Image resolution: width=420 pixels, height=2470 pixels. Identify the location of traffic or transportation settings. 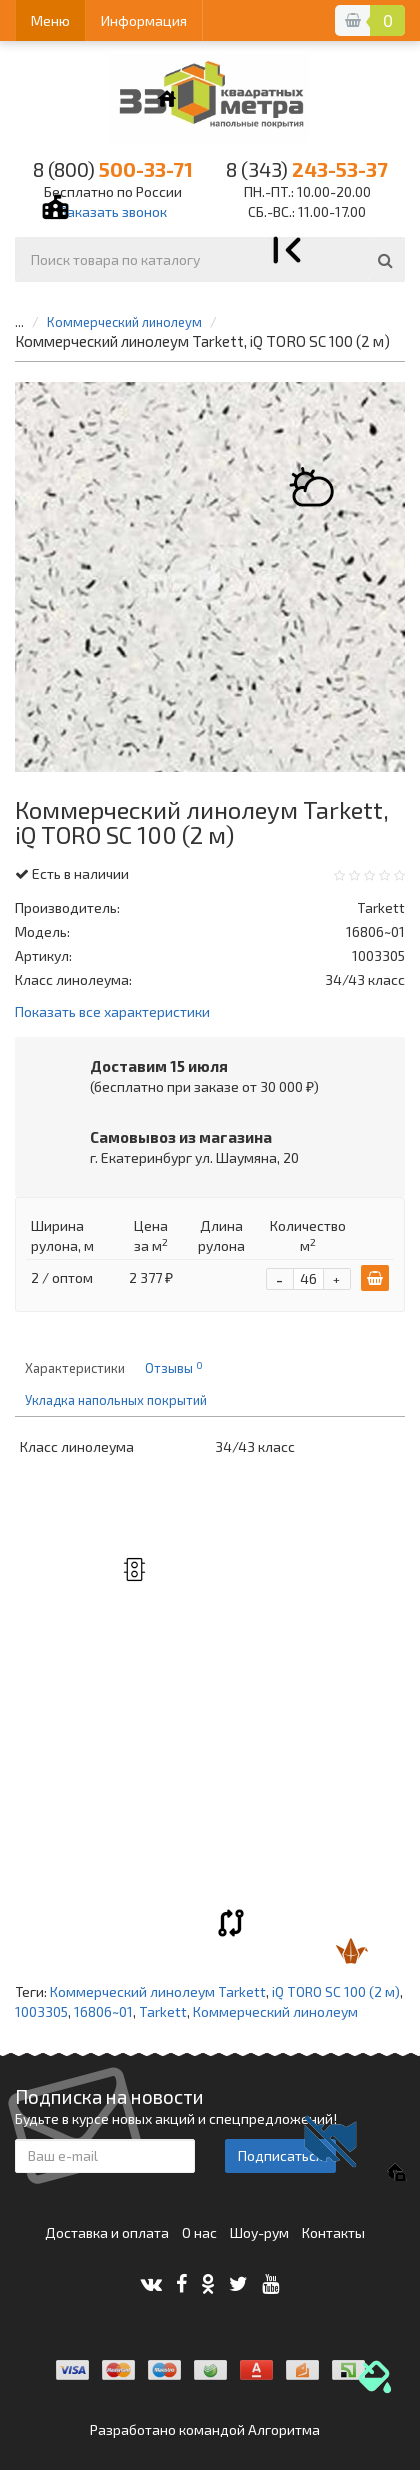
(134, 1569).